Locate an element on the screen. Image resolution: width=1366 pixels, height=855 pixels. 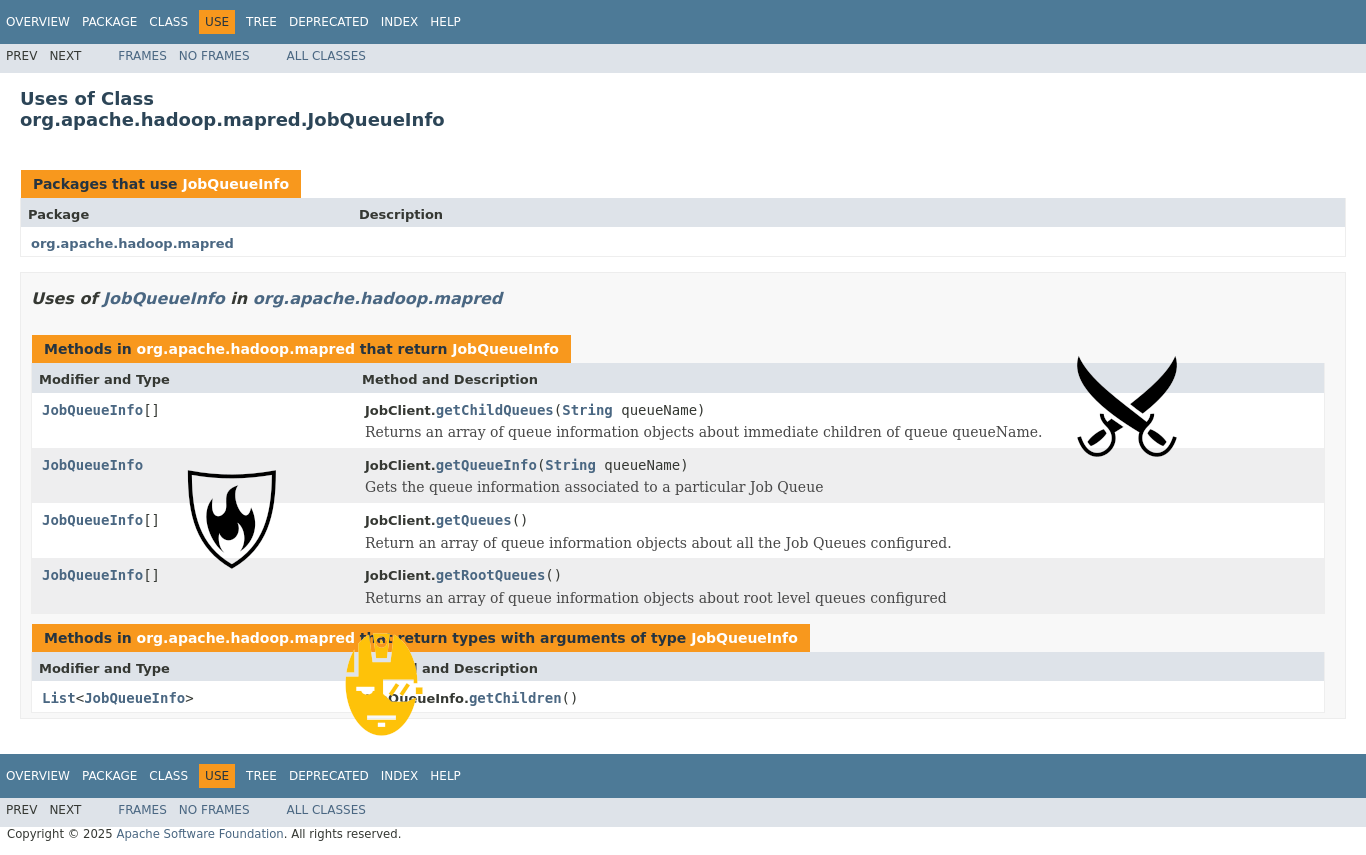
initiate combat or battle mode is located at coordinates (1127, 406).